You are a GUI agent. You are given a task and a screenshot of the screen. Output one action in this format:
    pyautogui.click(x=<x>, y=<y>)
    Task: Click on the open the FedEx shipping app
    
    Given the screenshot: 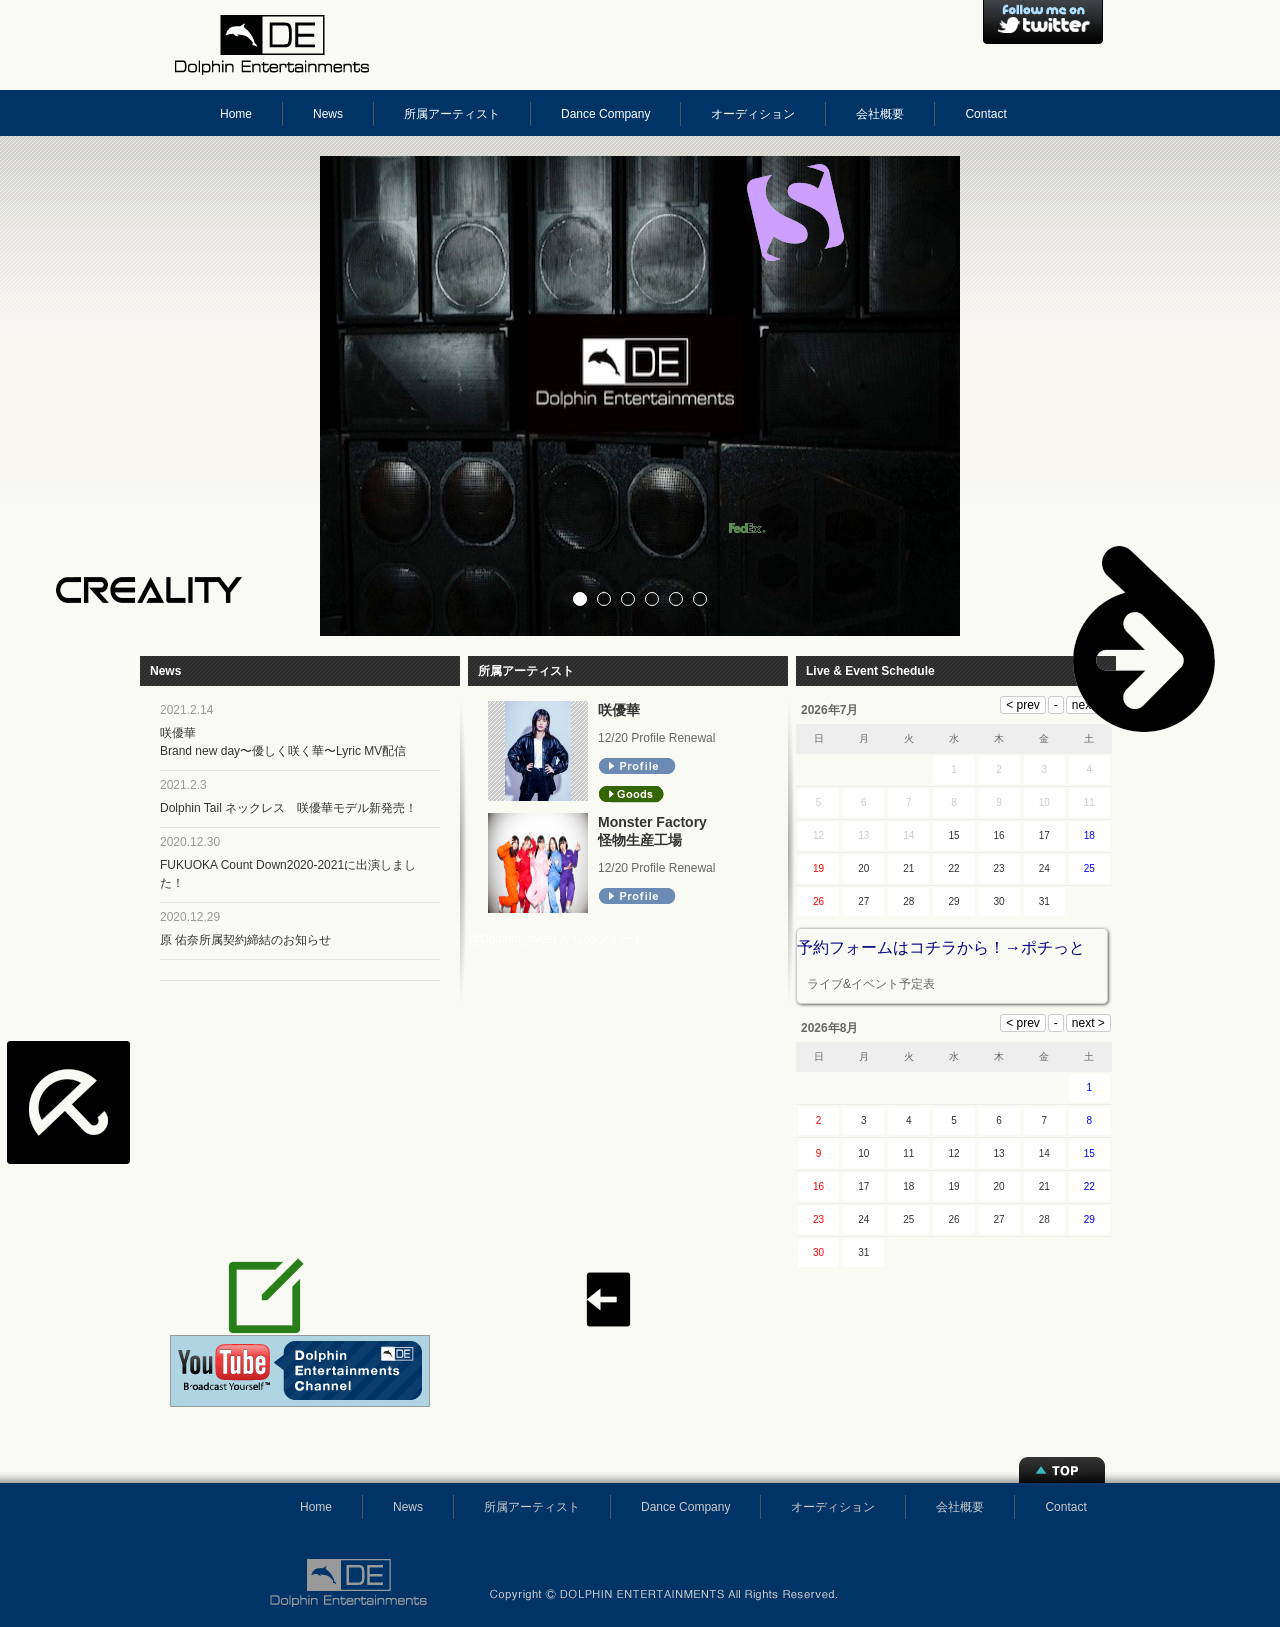 What is the action you would take?
    pyautogui.click(x=747, y=528)
    